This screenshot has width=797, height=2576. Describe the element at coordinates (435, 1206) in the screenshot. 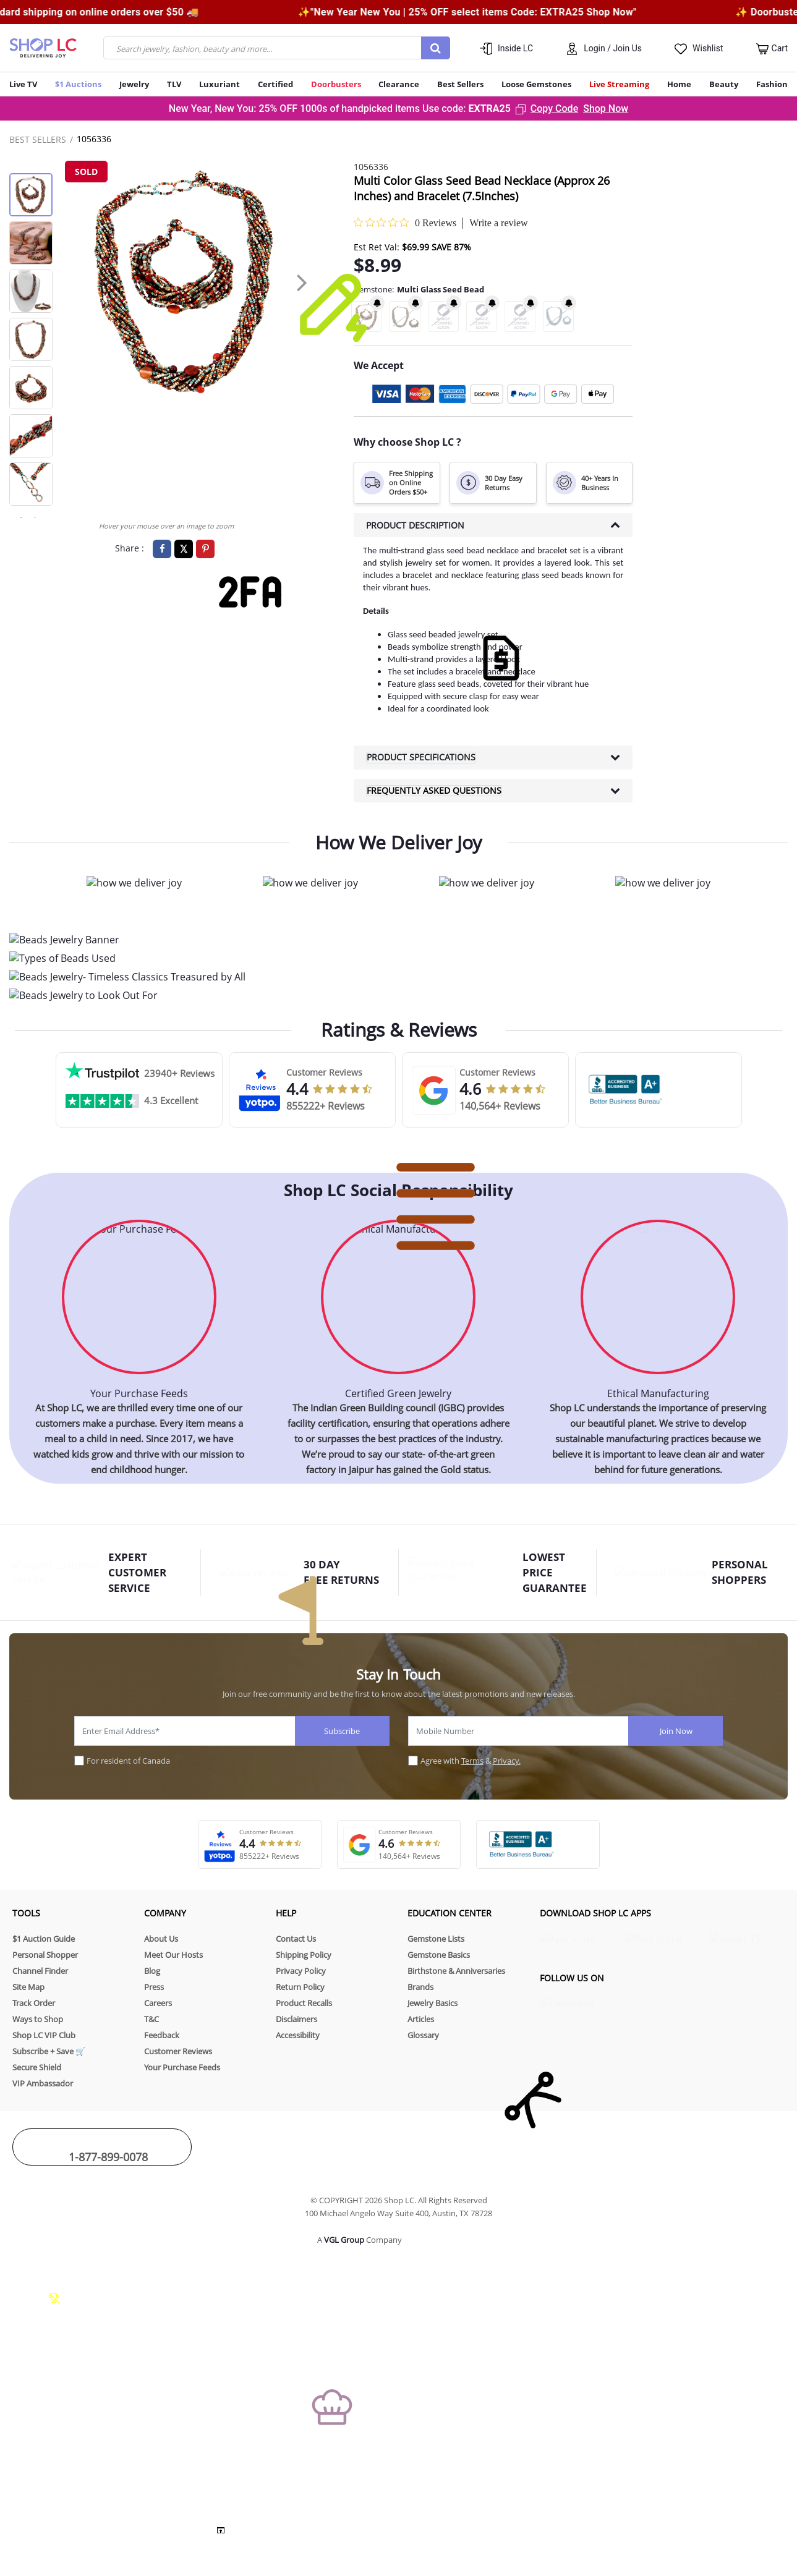

I see `switch to compact list view` at that location.